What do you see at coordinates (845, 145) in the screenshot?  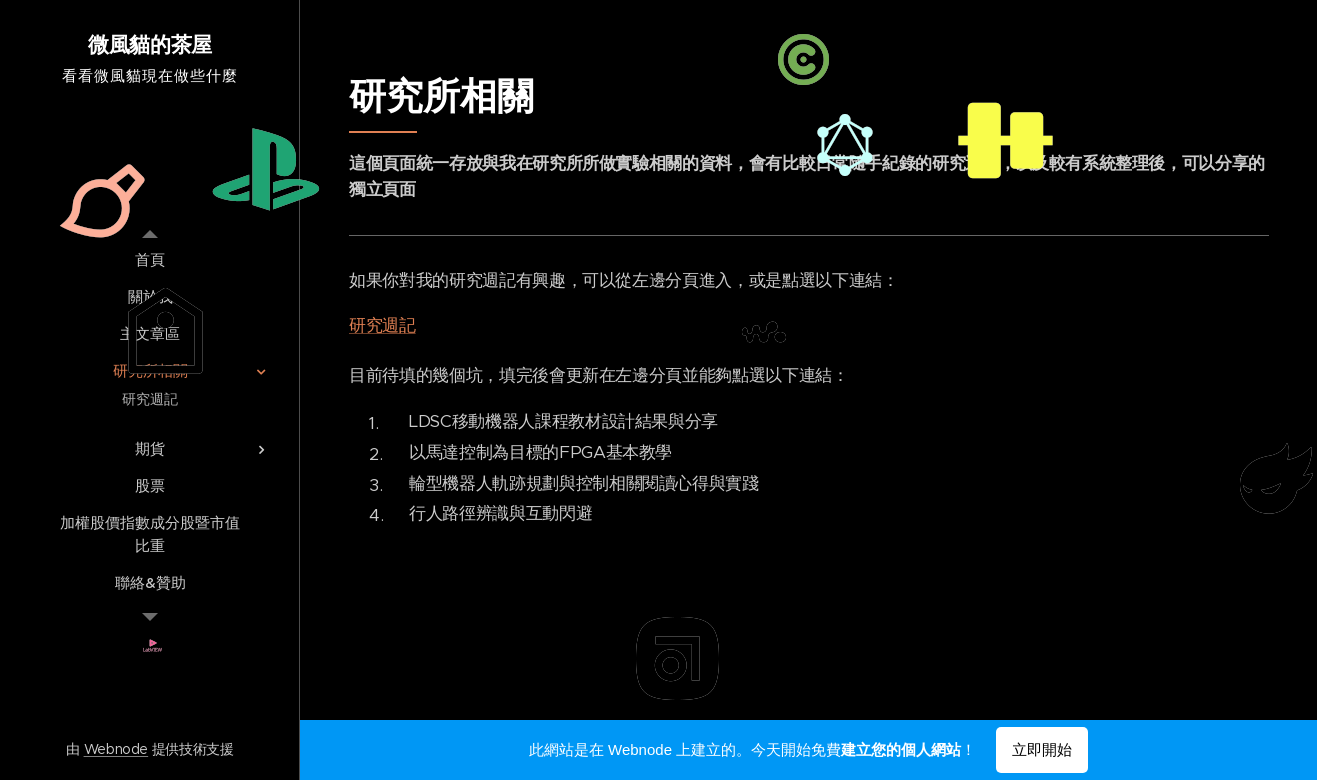 I see `graphql api or technology indicator` at bounding box center [845, 145].